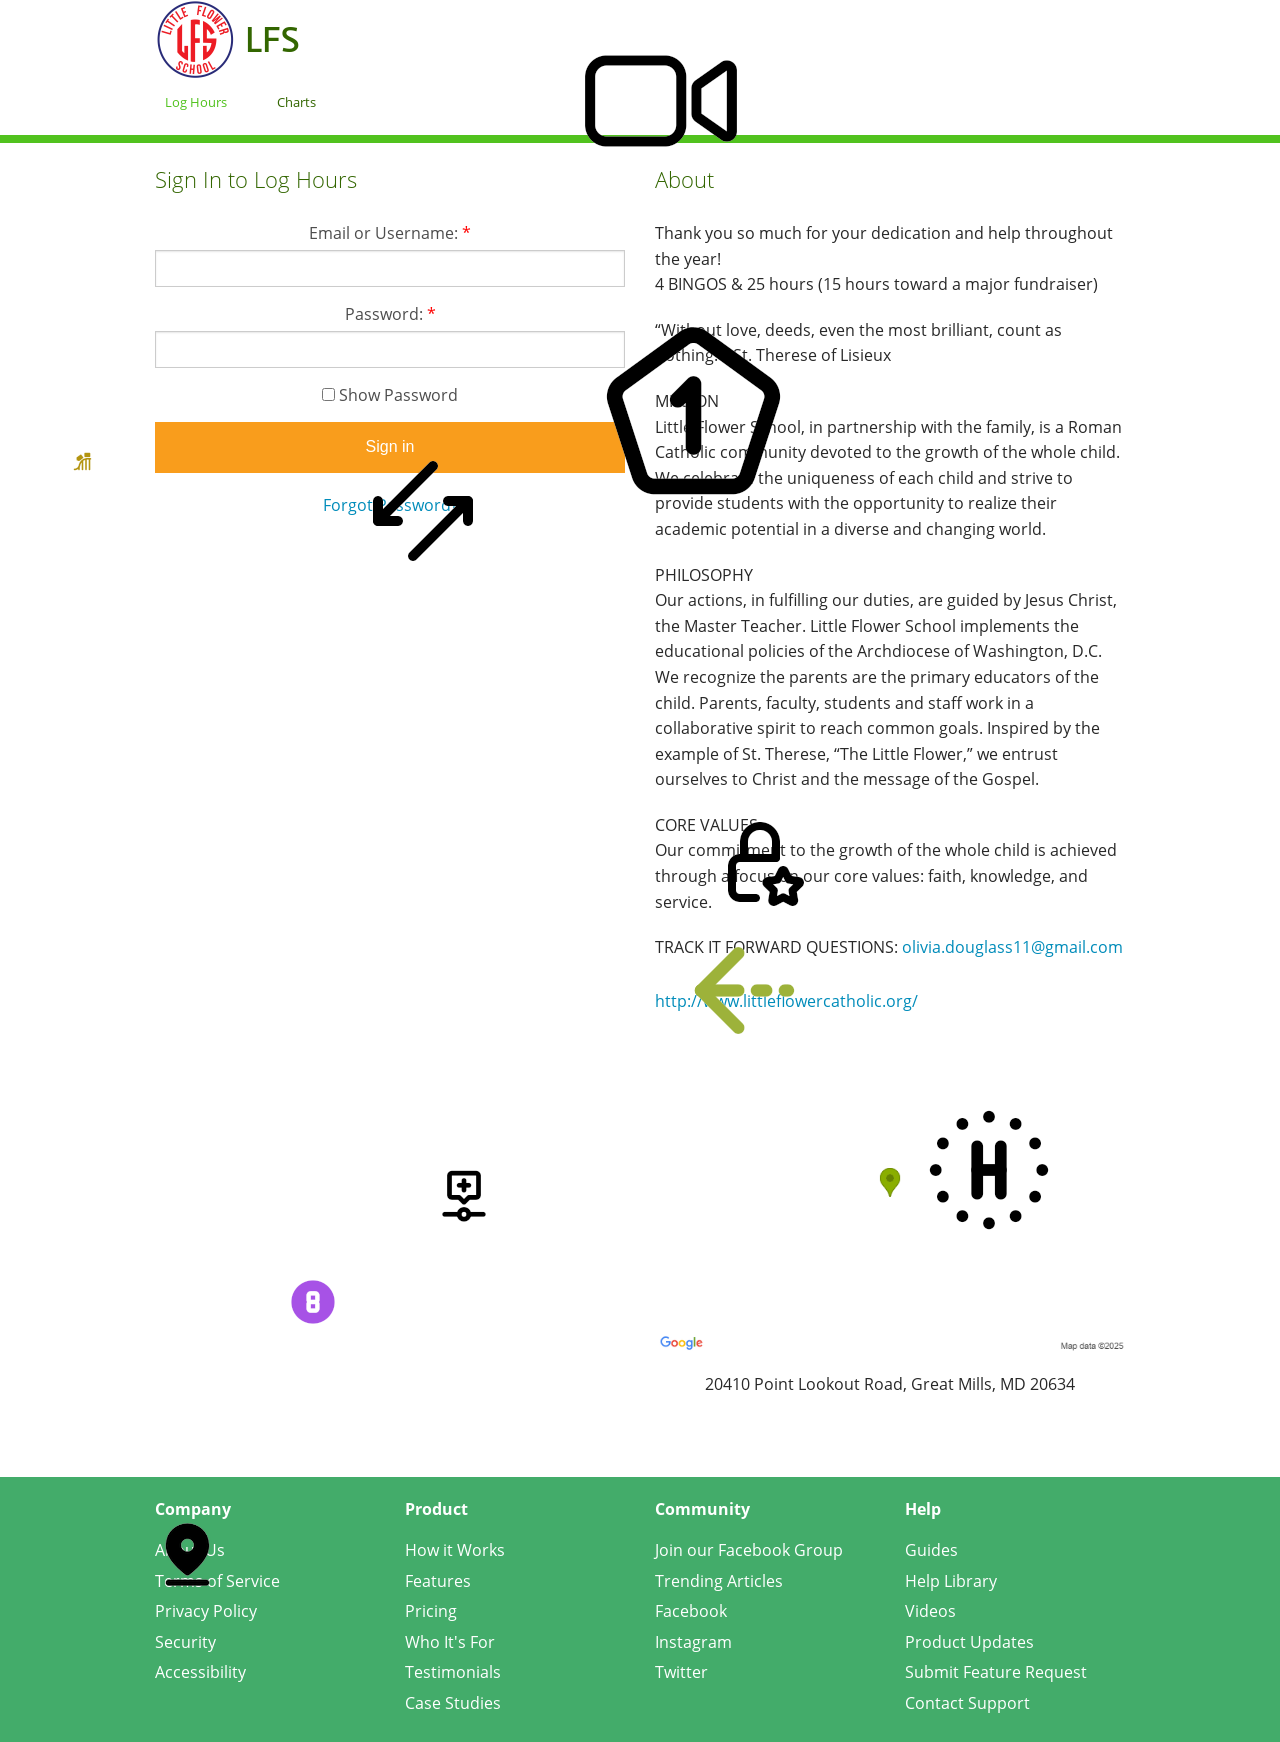  I want to click on mark a password or credential as favorite, so click(760, 862).